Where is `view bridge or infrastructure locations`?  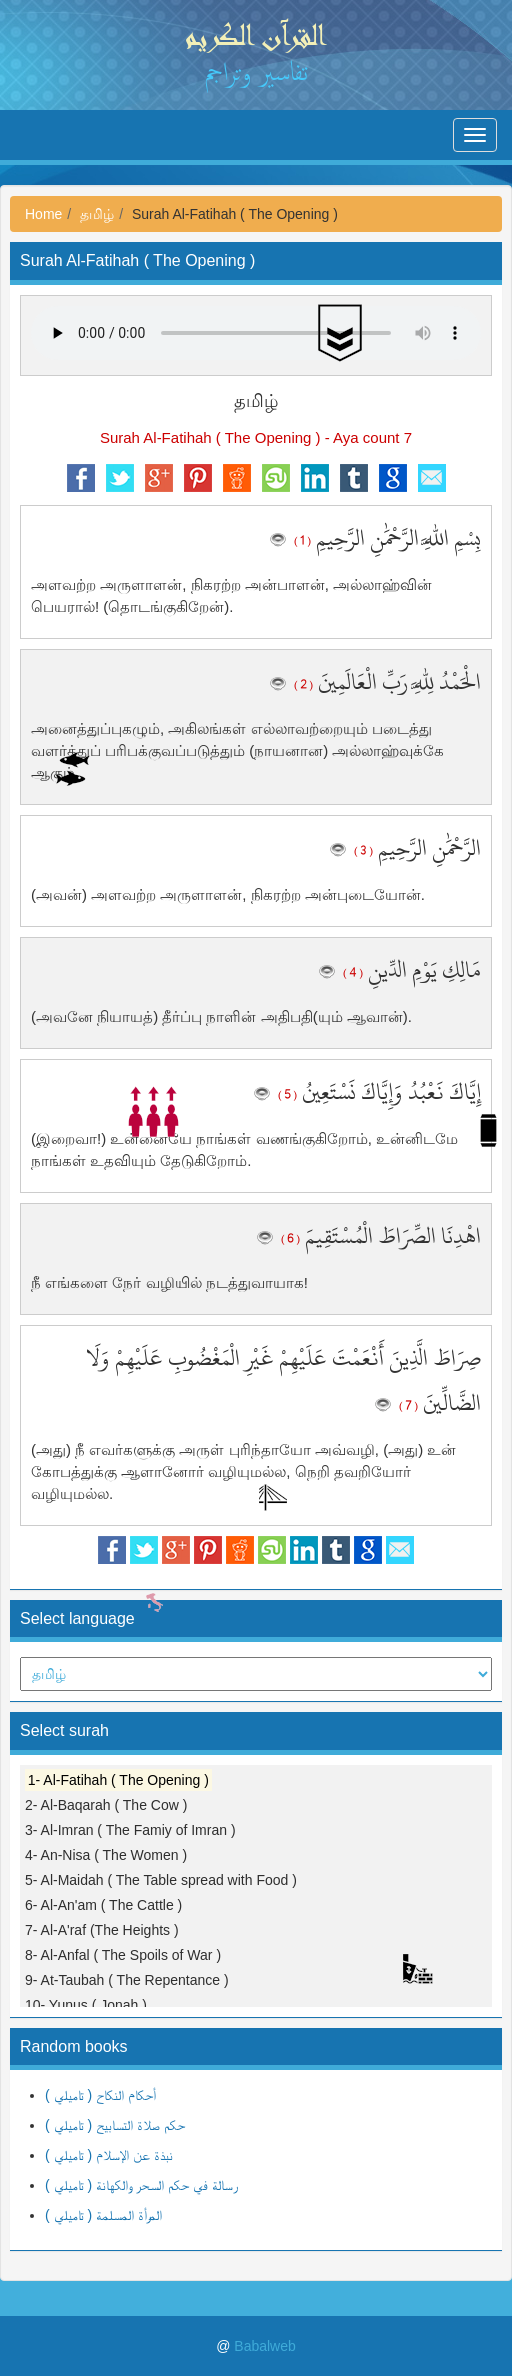
view bridge or infrastructure locations is located at coordinates (273, 1497).